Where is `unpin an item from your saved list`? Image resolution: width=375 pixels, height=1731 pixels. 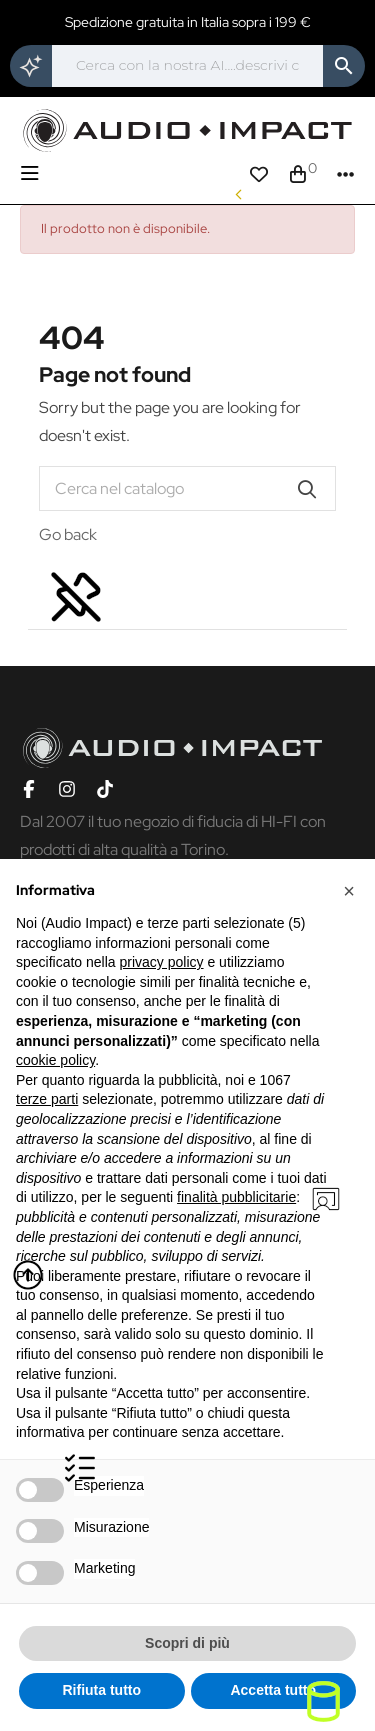 unpin an item from your saved list is located at coordinates (76, 597).